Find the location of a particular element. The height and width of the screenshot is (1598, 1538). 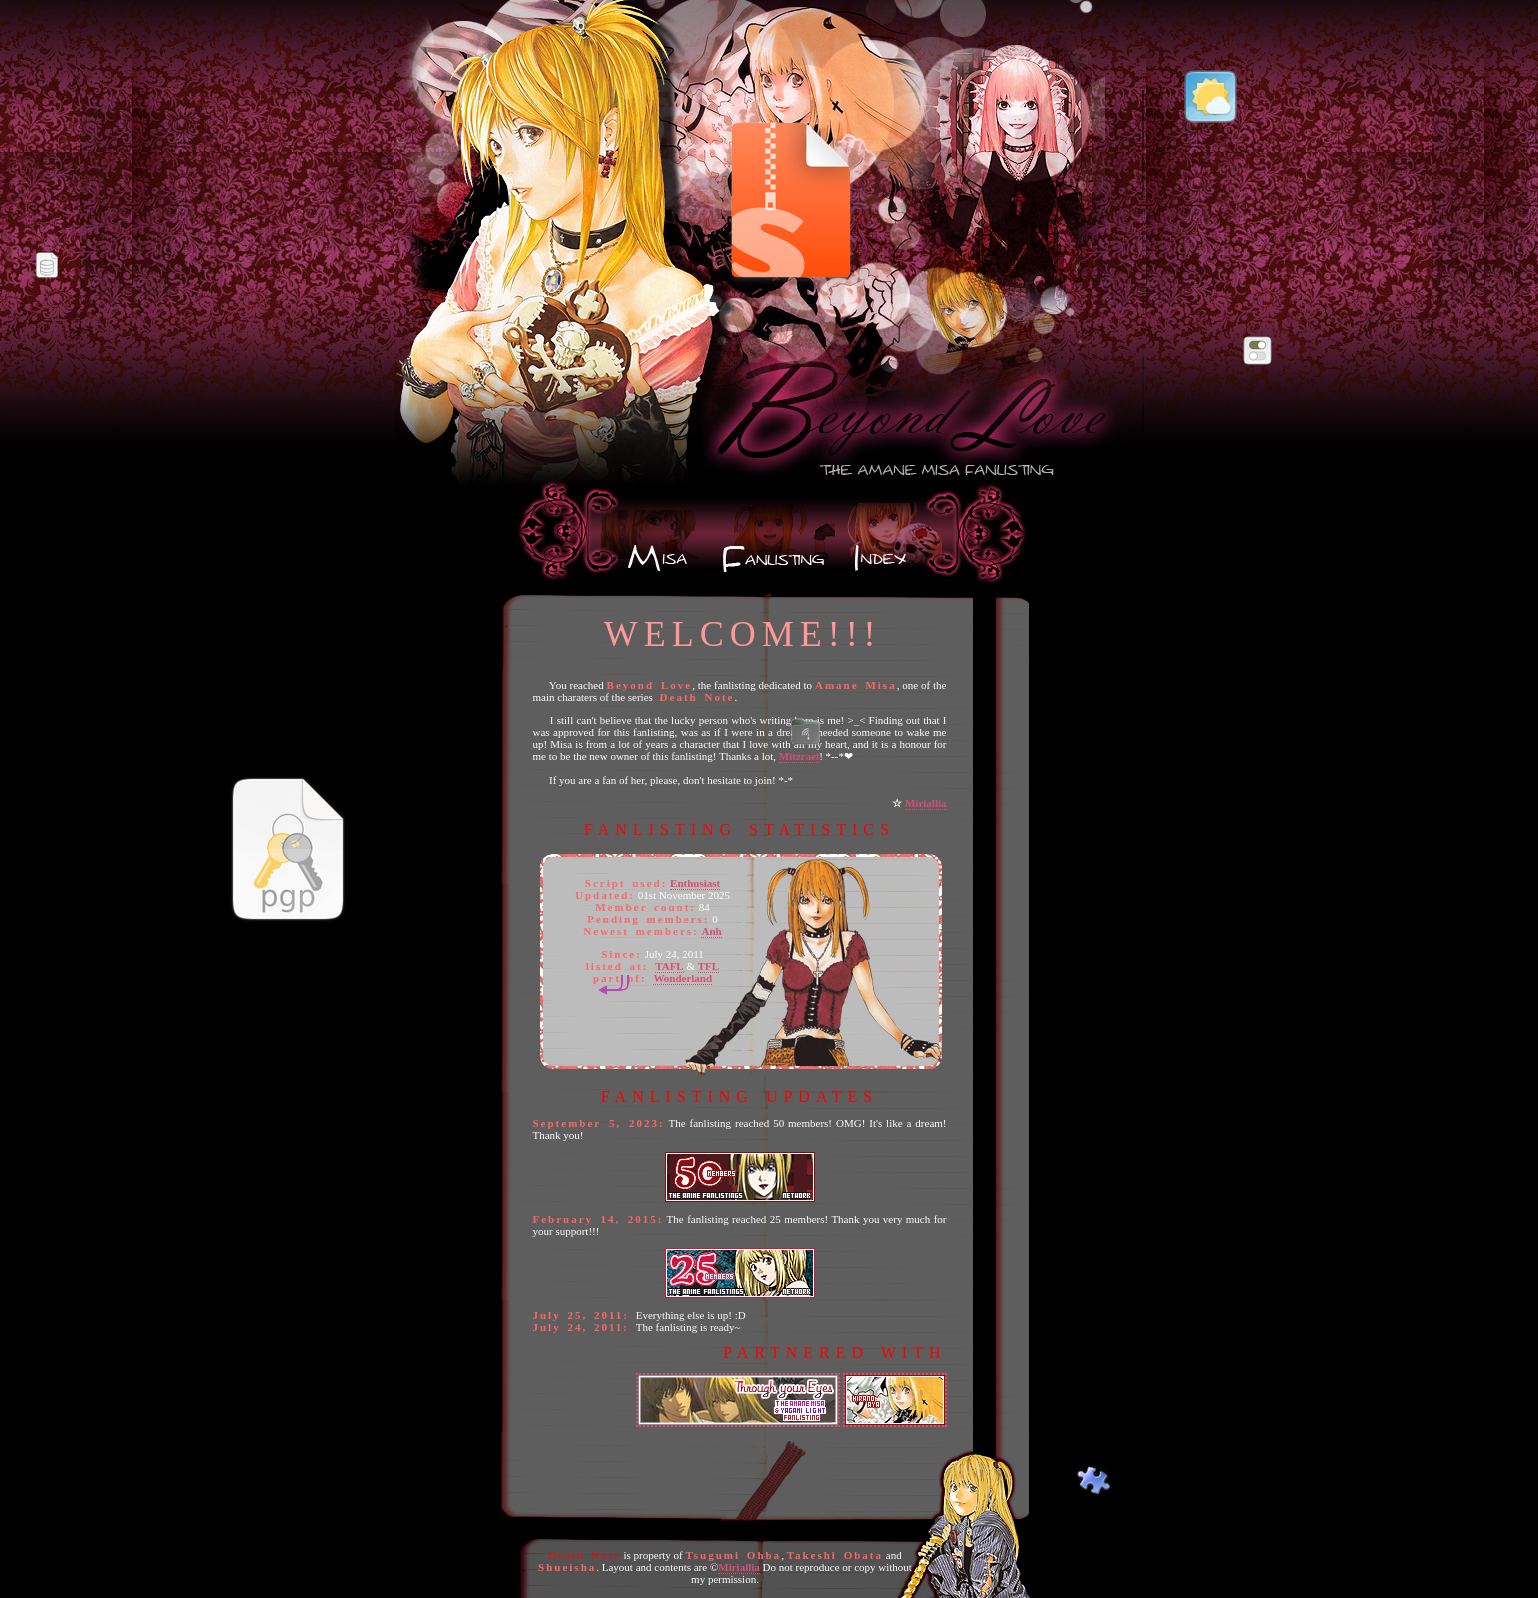

indicates an add-on or plugin file type is located at coordinates (1093, 1480).